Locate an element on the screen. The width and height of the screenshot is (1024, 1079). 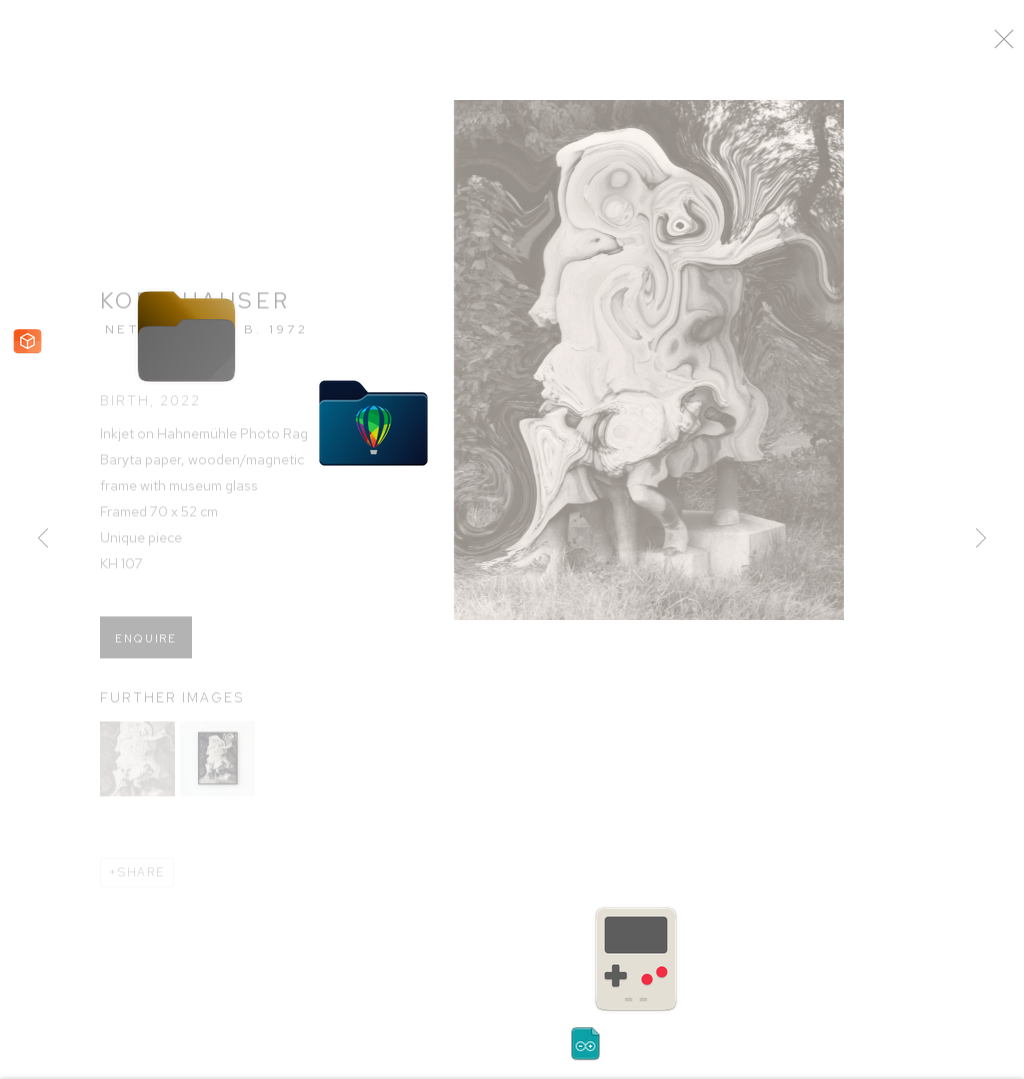
open CorelDRAW project files folder is located at coordinates (373, 426).